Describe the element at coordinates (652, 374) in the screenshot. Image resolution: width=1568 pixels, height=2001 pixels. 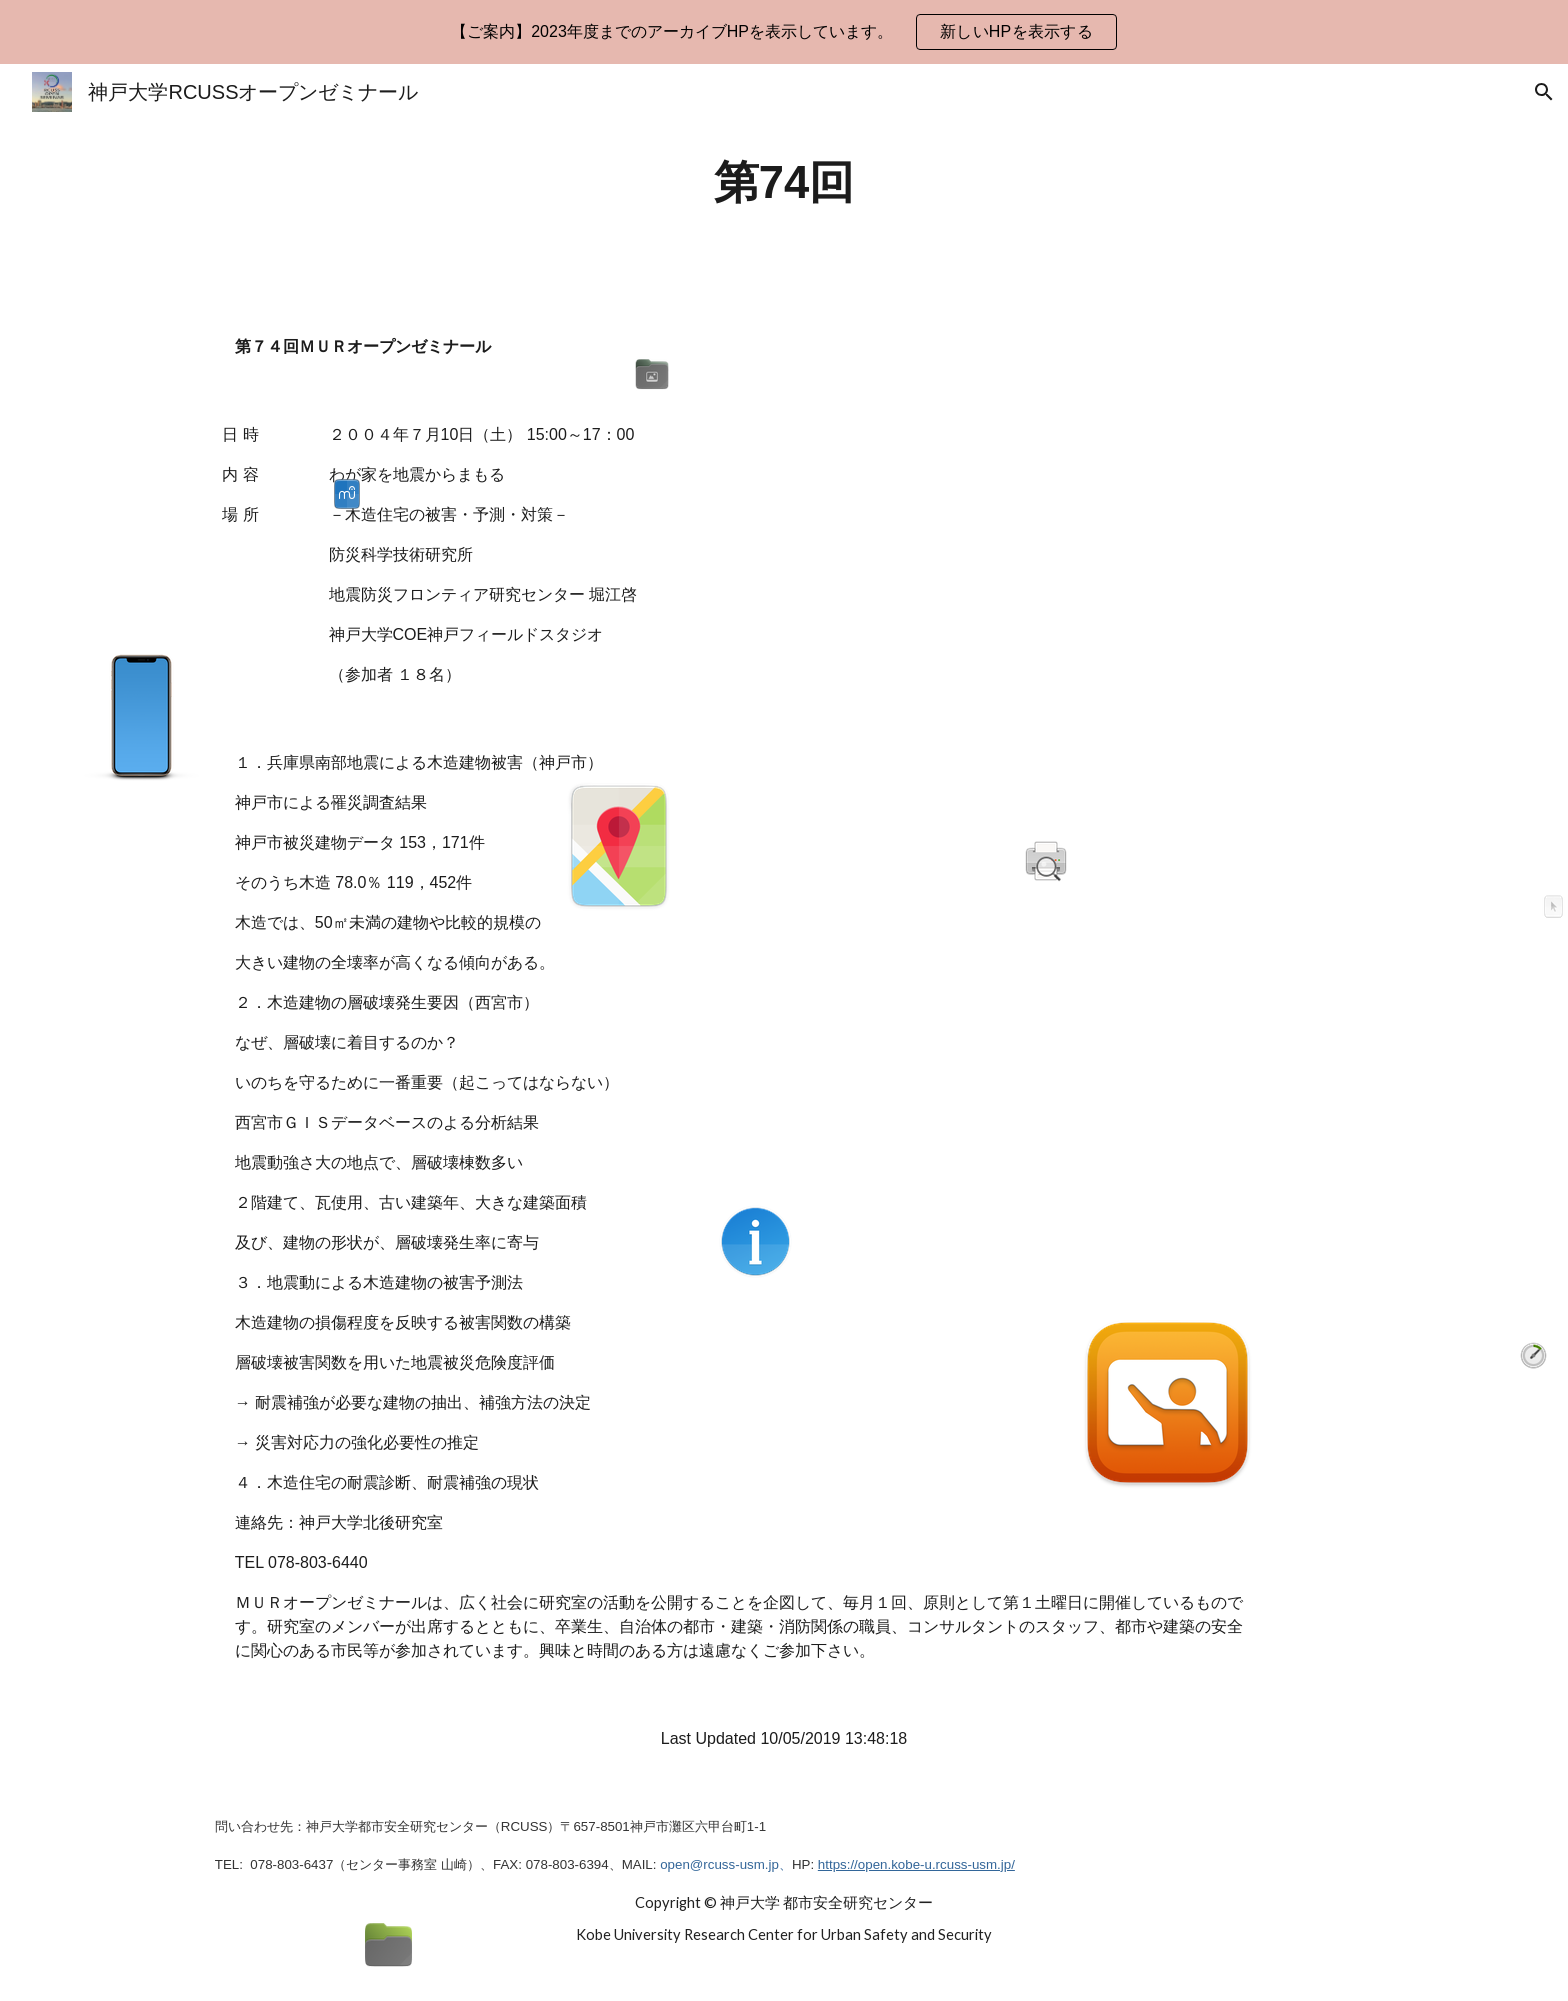
I see `open your pictures folder` at that location.